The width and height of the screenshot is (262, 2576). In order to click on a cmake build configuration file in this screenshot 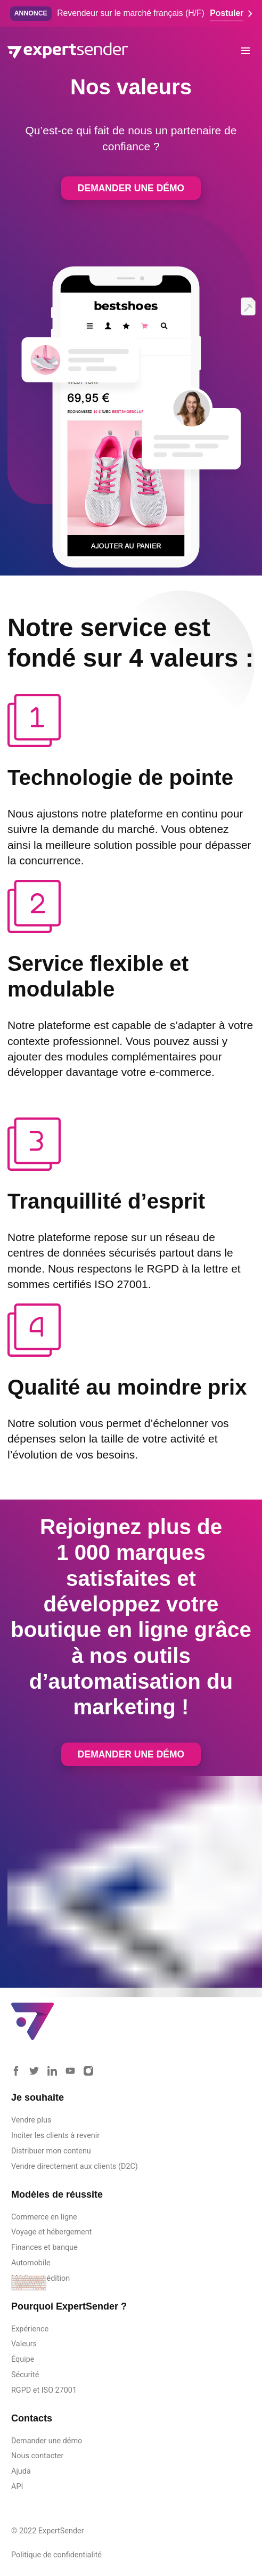, I will do `click(248, 306)`.